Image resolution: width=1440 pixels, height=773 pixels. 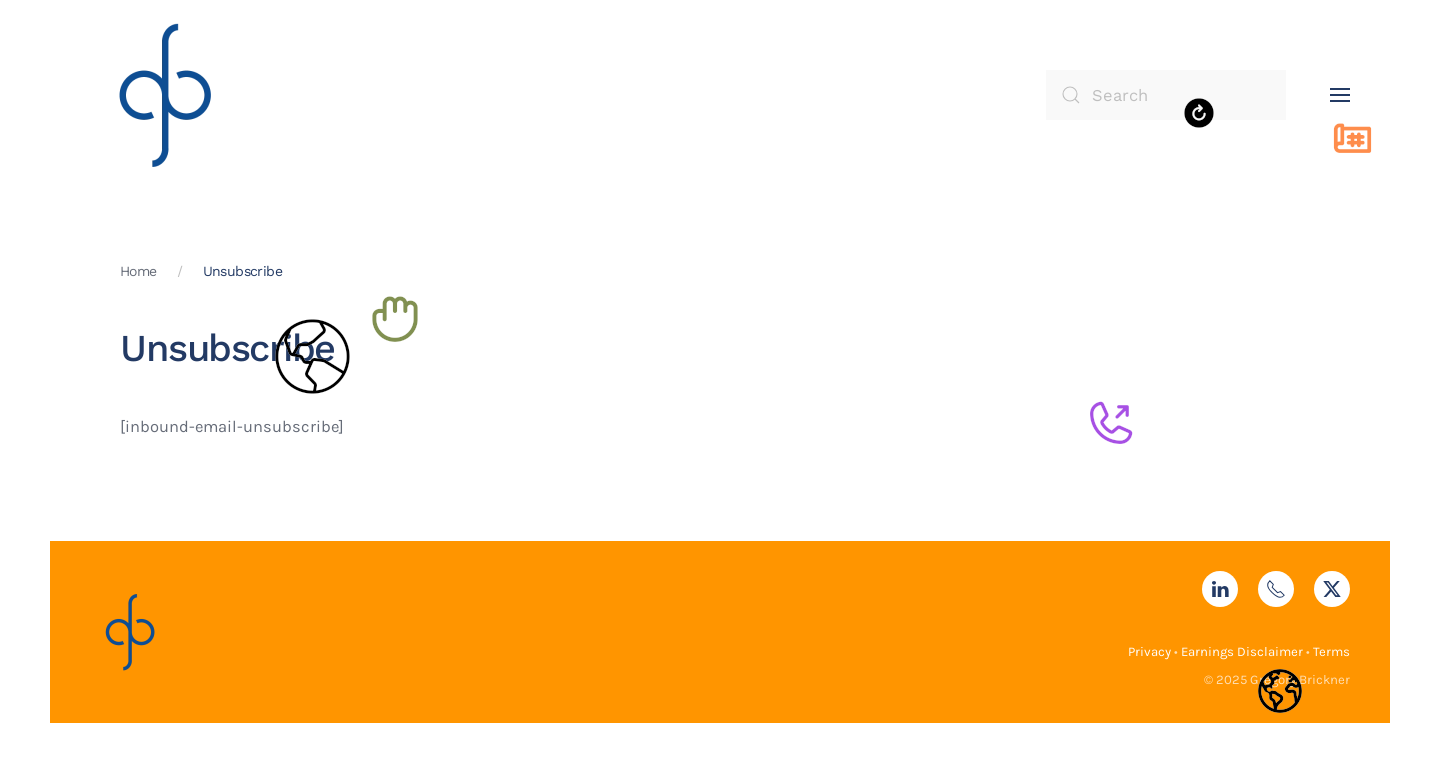 I want to click on view project blueprints or technical plans, so click(x=1352, y=139).